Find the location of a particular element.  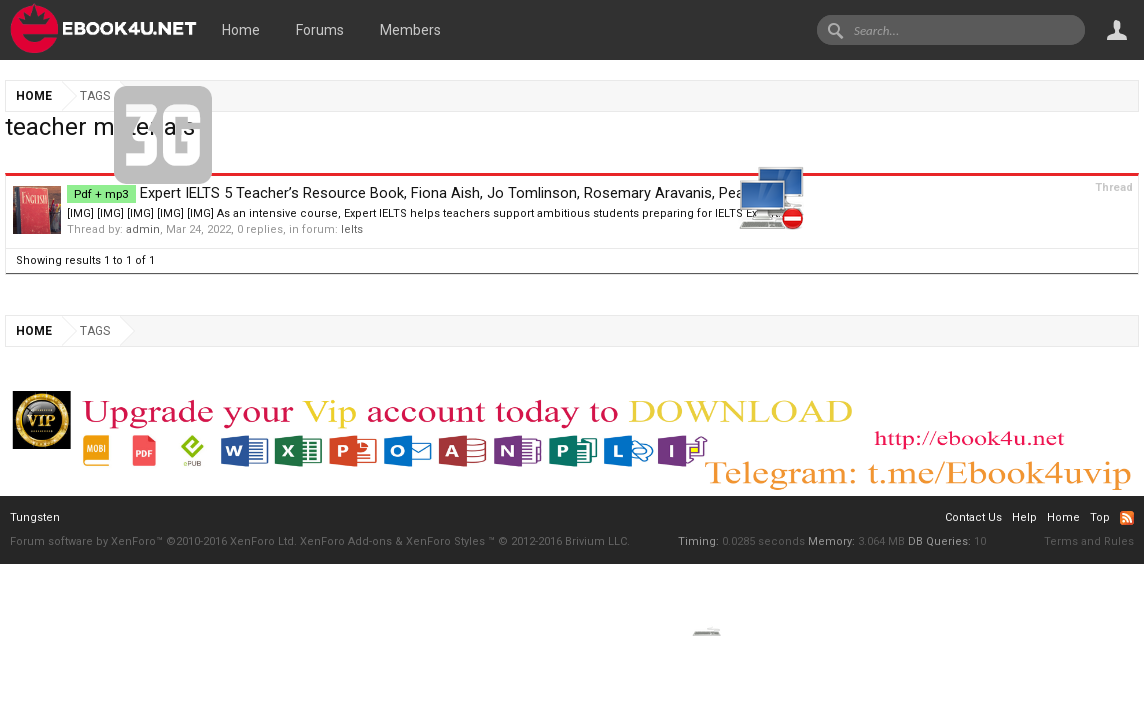

indicates network connection error is located at coordinates (771, 198).